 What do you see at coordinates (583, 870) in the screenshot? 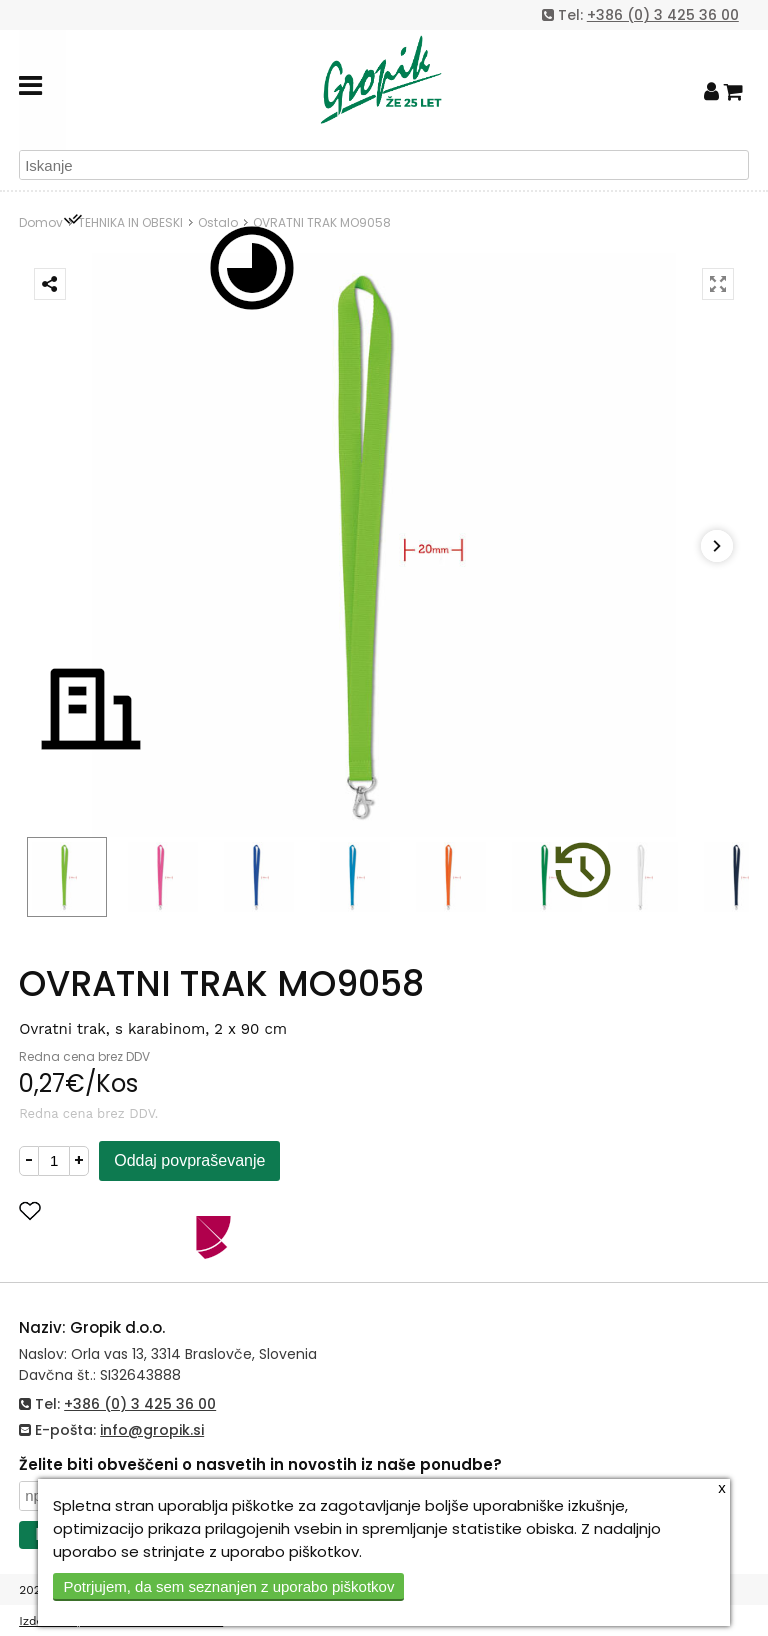
I see `view history or recent activity` at bounding box center [583, 870].